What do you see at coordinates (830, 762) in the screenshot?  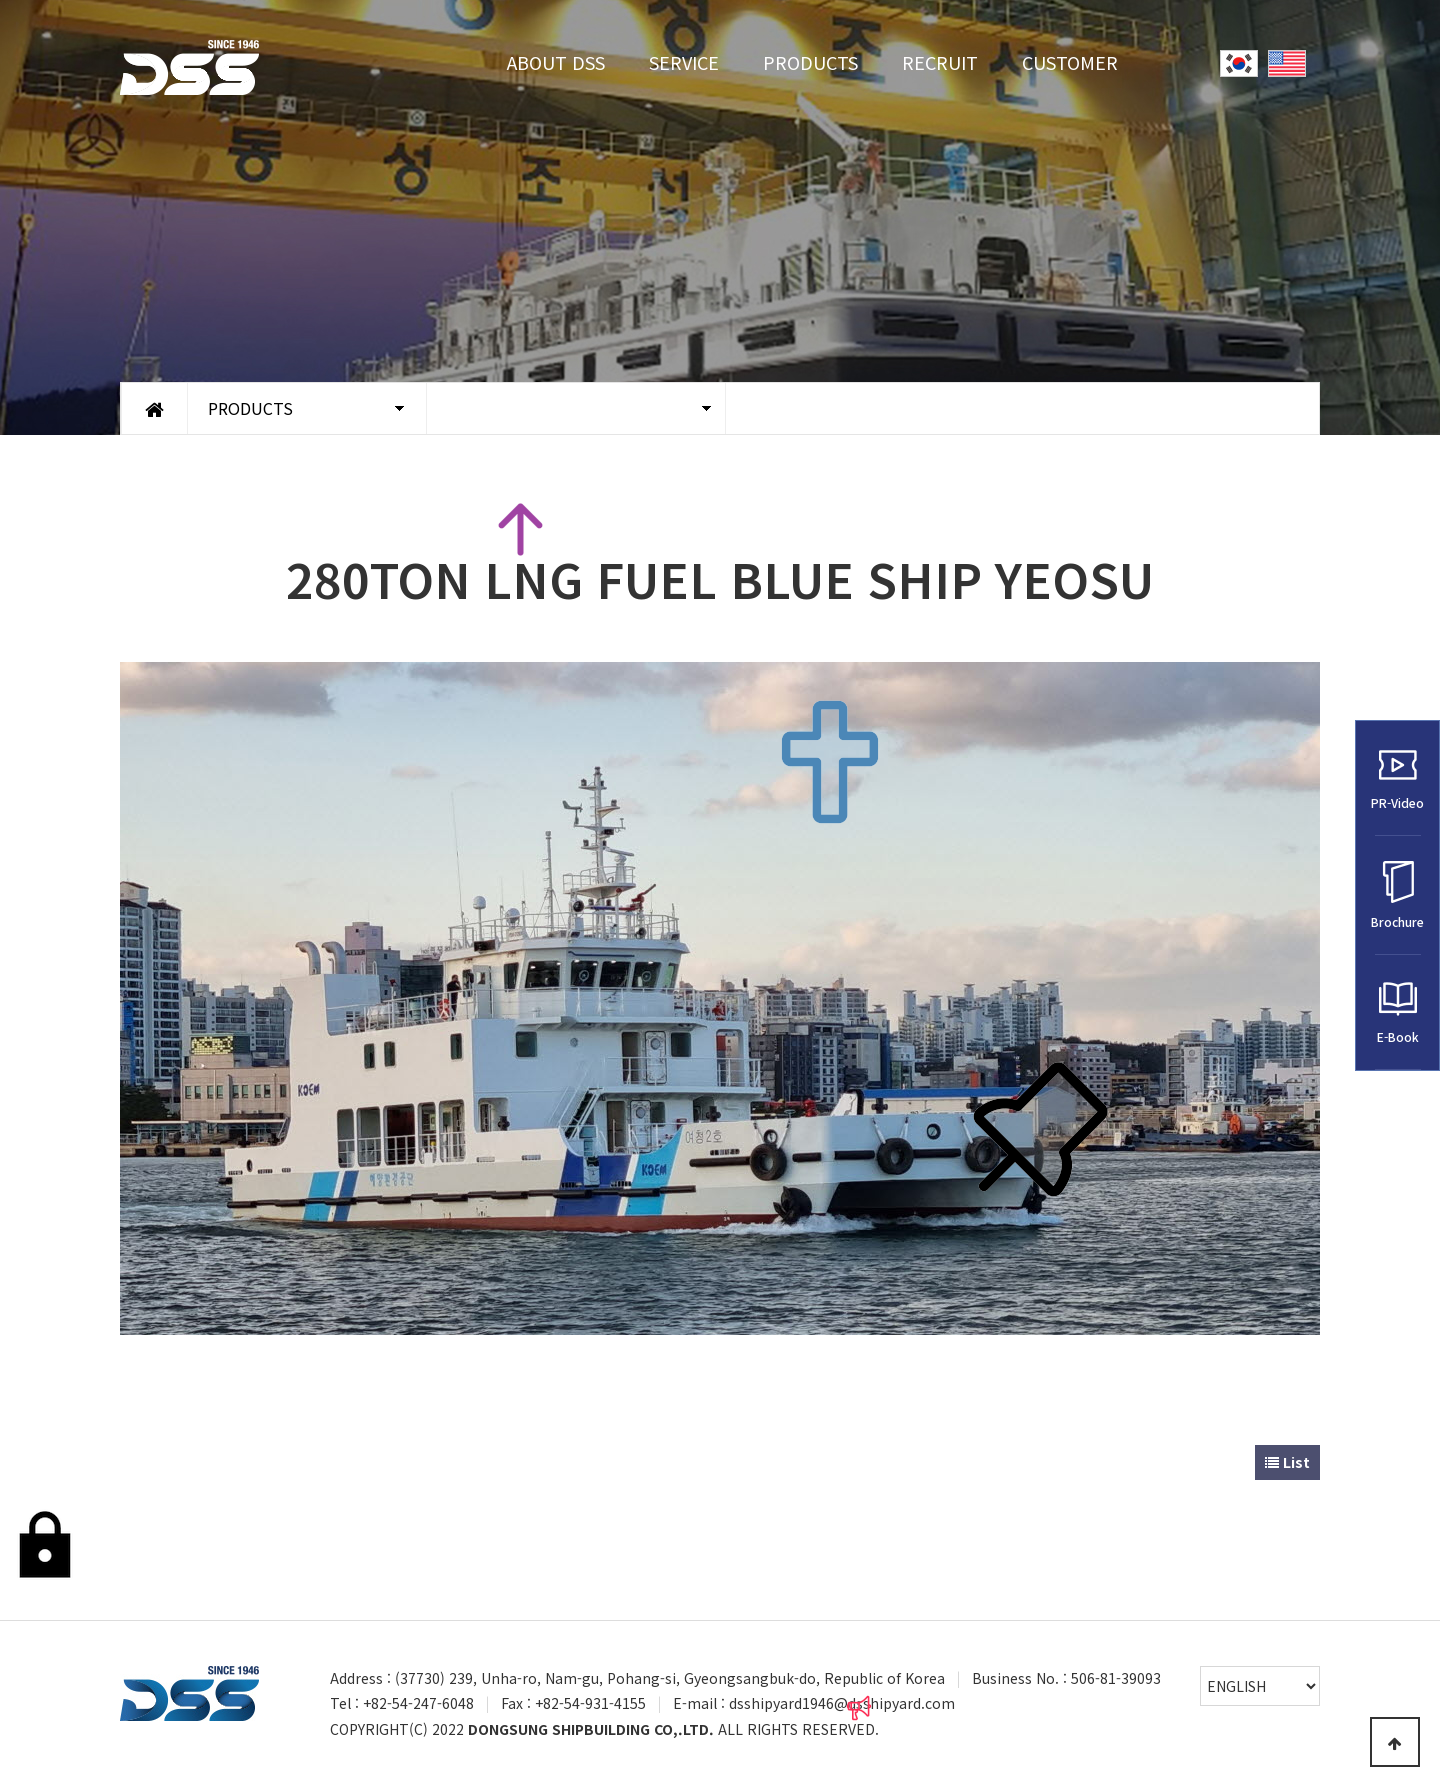 I see `indicates a religious or faith-based feature` at bounding box center [830, 762].